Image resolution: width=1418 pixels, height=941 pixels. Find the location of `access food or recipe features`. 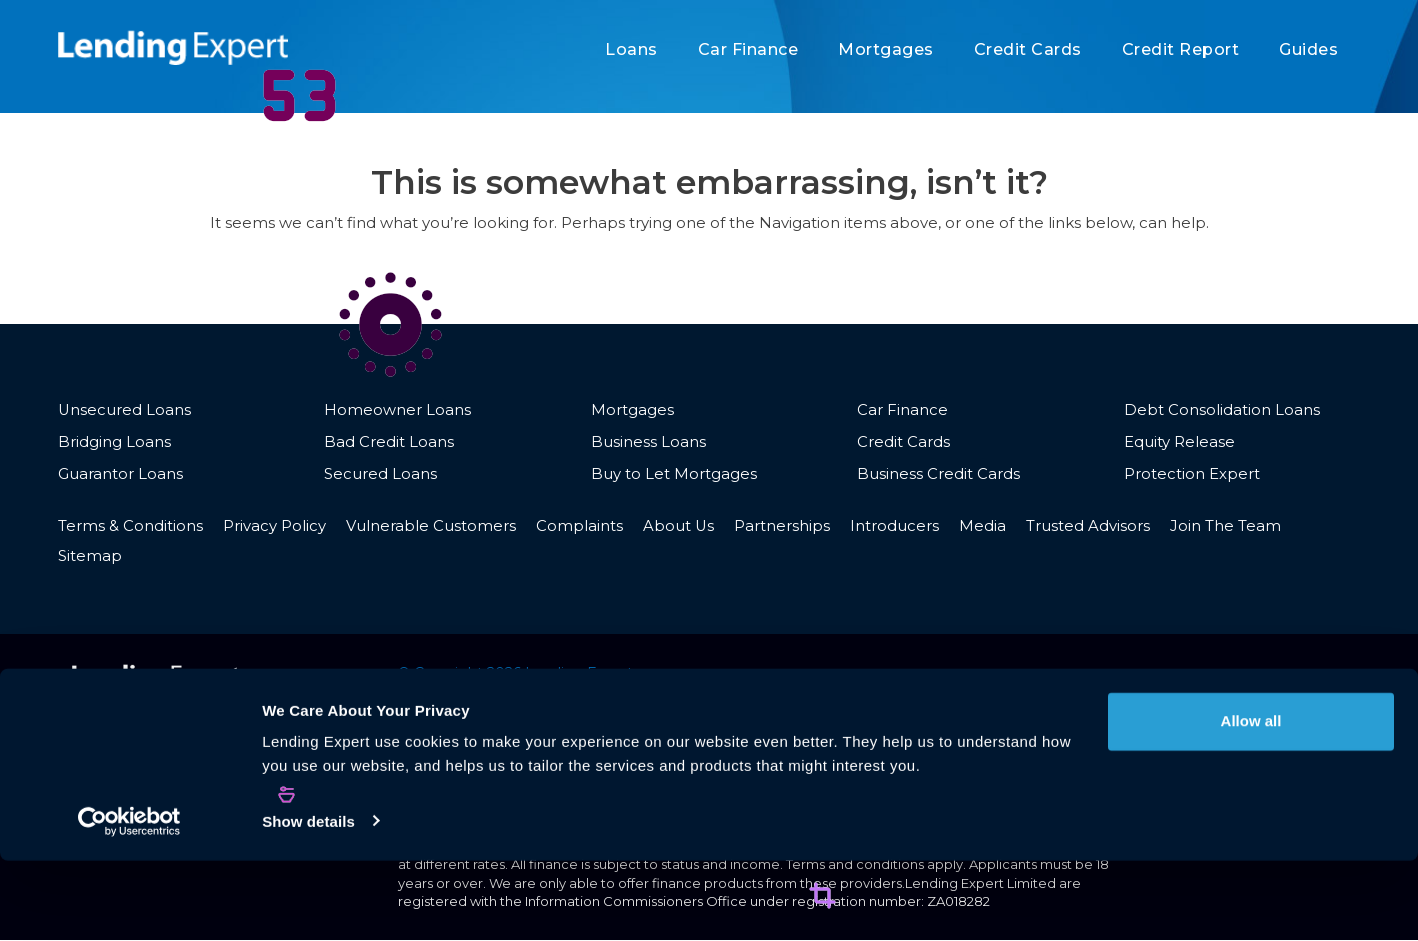

access food or recipe features is located at coordinates (286, 794).